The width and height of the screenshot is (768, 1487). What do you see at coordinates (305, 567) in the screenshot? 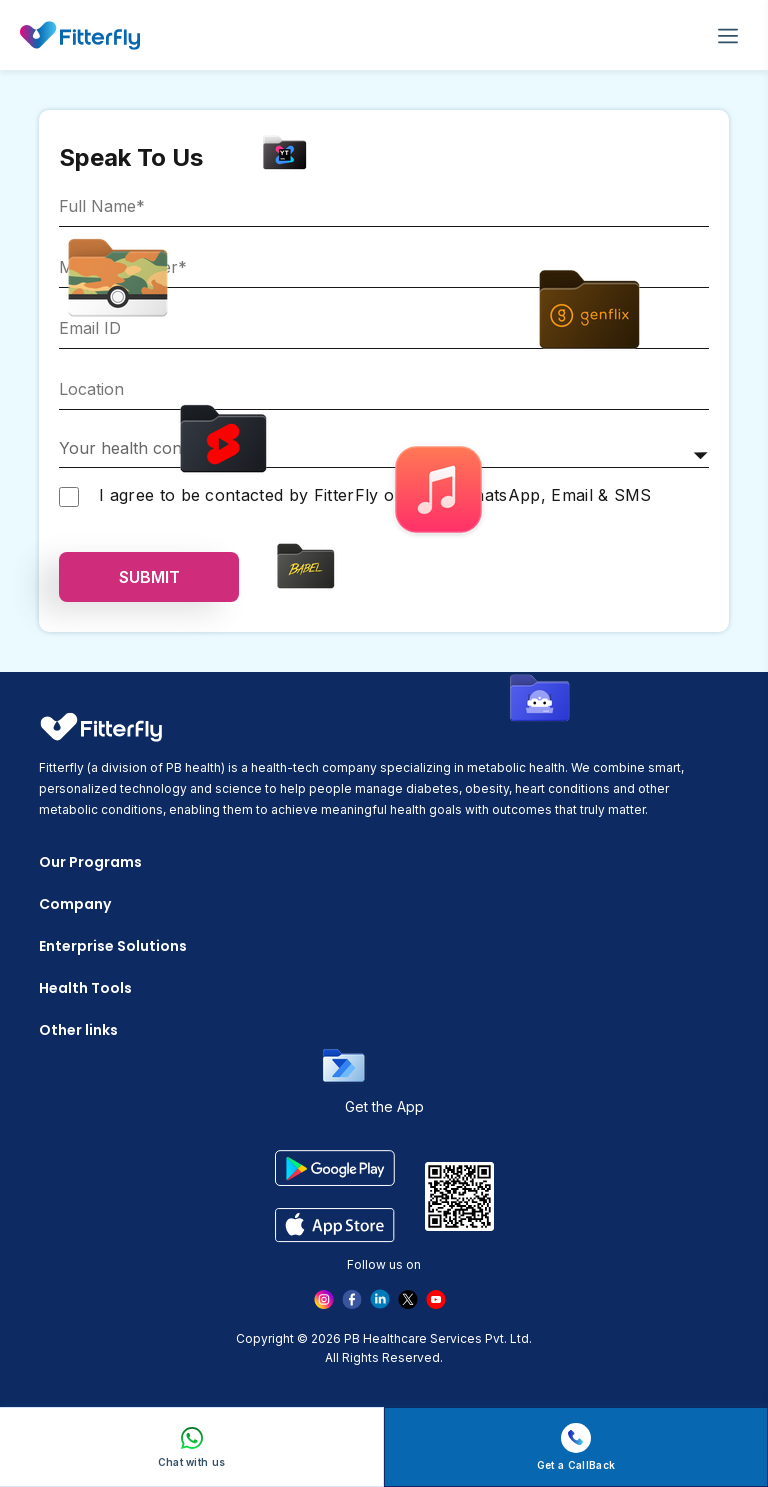
I see `folder containing babel configuration files` at bounding box center [305, 567].